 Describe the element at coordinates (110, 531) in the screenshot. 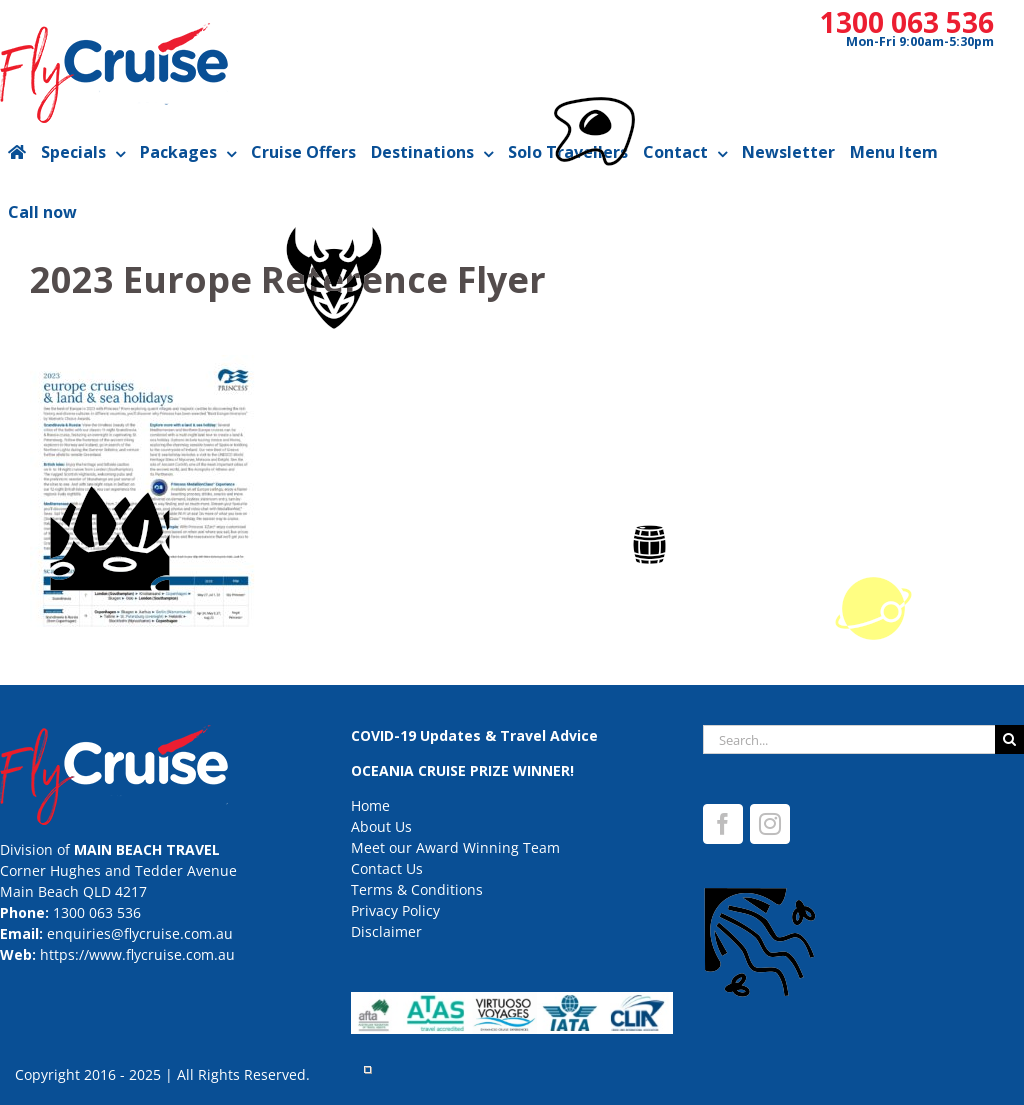

I see `dinosaur or prehistoric content category` at that location.